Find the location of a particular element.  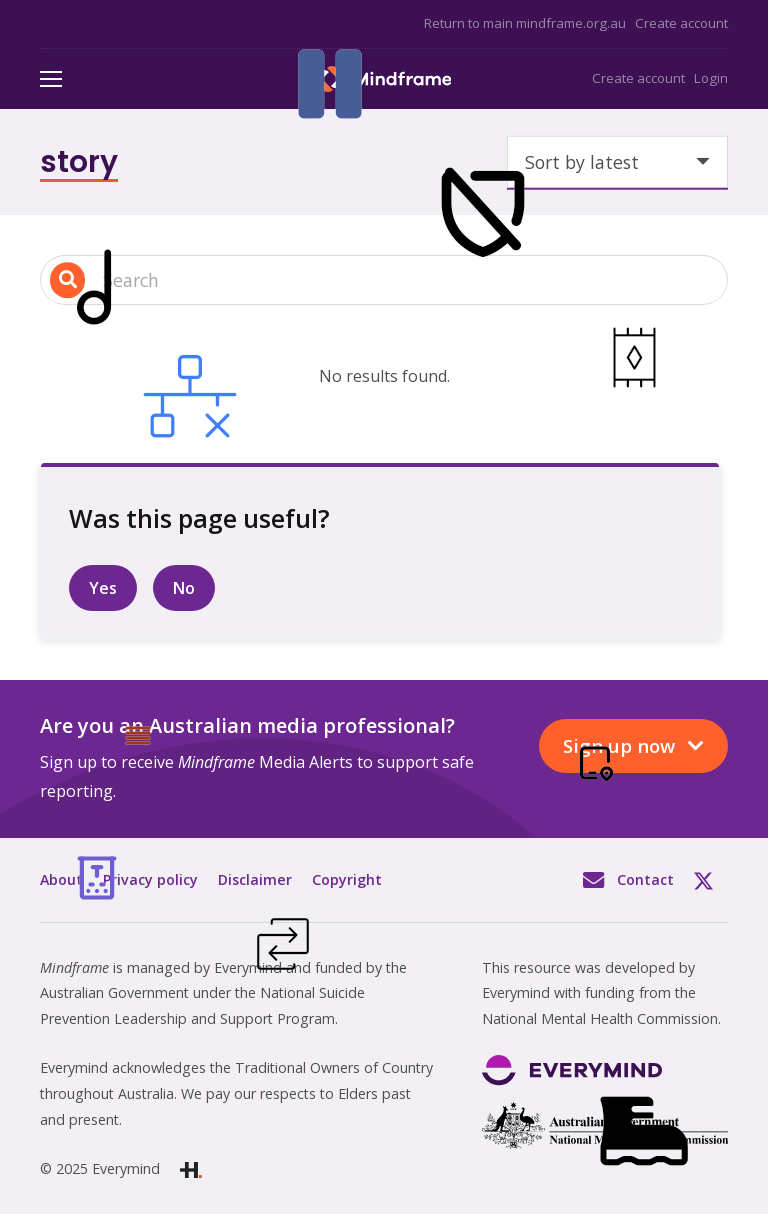

access music library or audio files is located at coordinates (94, 287).